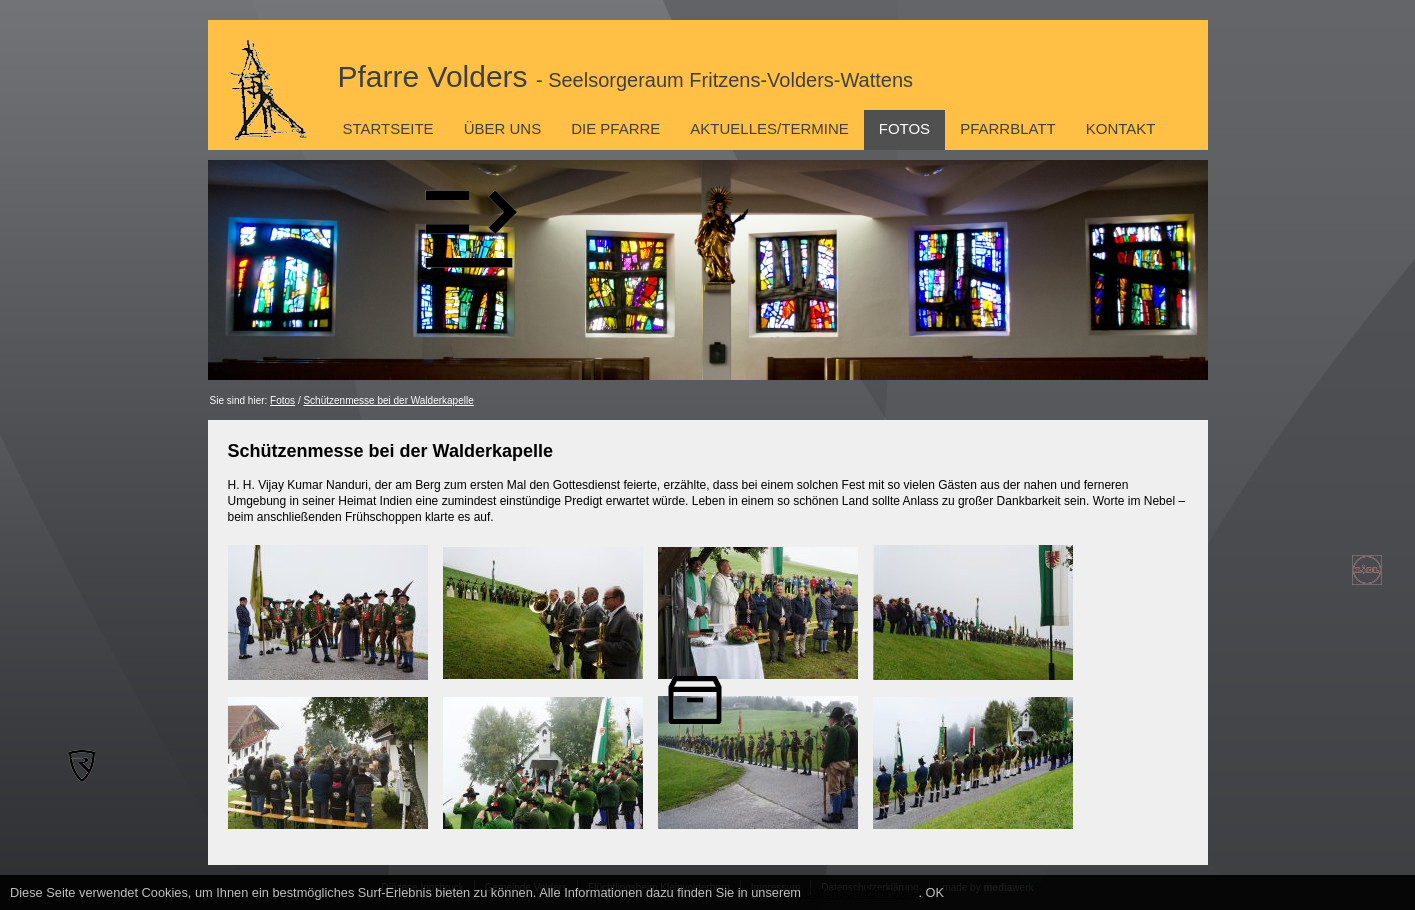 Image resolution: width=1415 pixels, height=910 pixels. What do you see at coordinates (1367, 570) in the screenshot?
I see `open the Lidl shopping app` at bounding box center [1367, 570].